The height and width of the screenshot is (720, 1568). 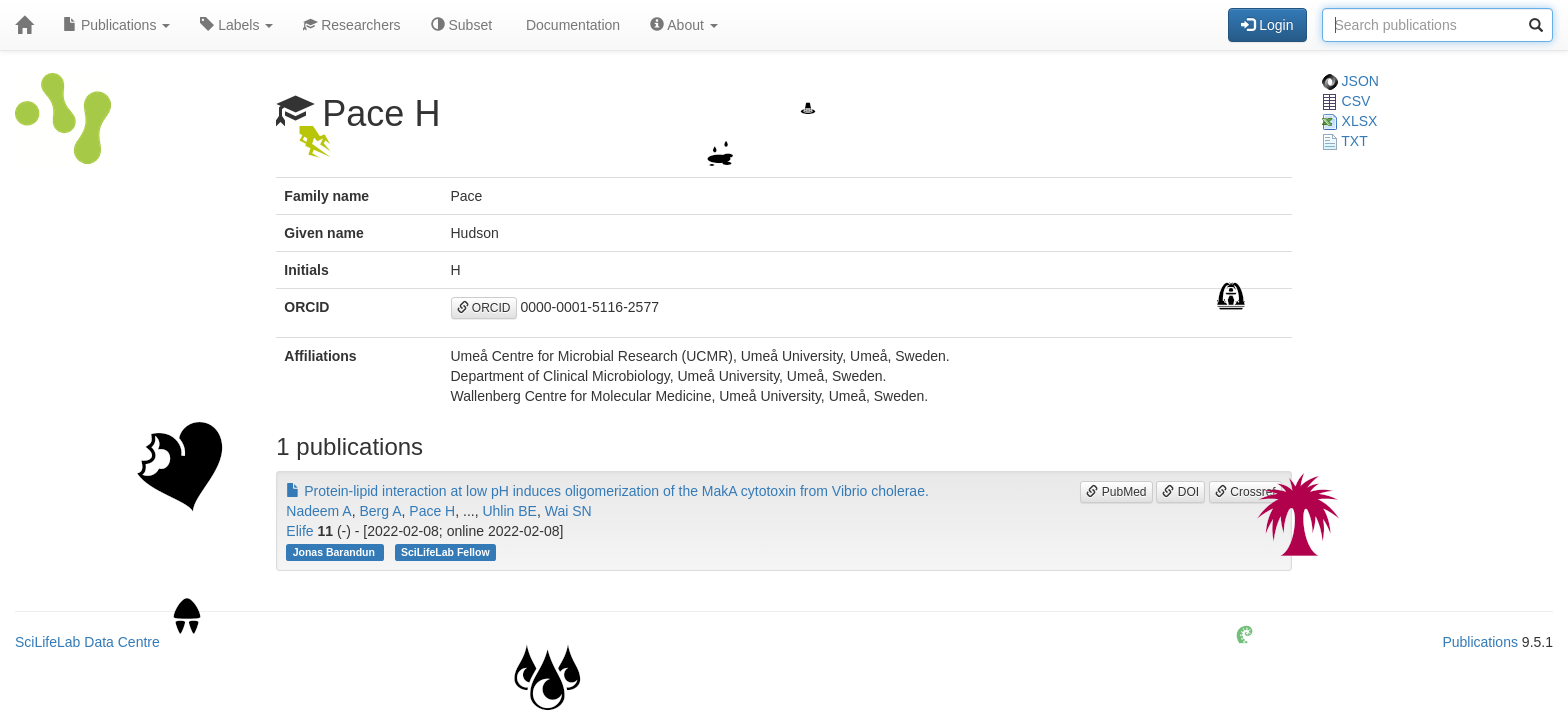 What do you see at coordinates (547, 677) in the screenshot?
I see `indicates humidity or moisture level` at bounding box center [547, 677].